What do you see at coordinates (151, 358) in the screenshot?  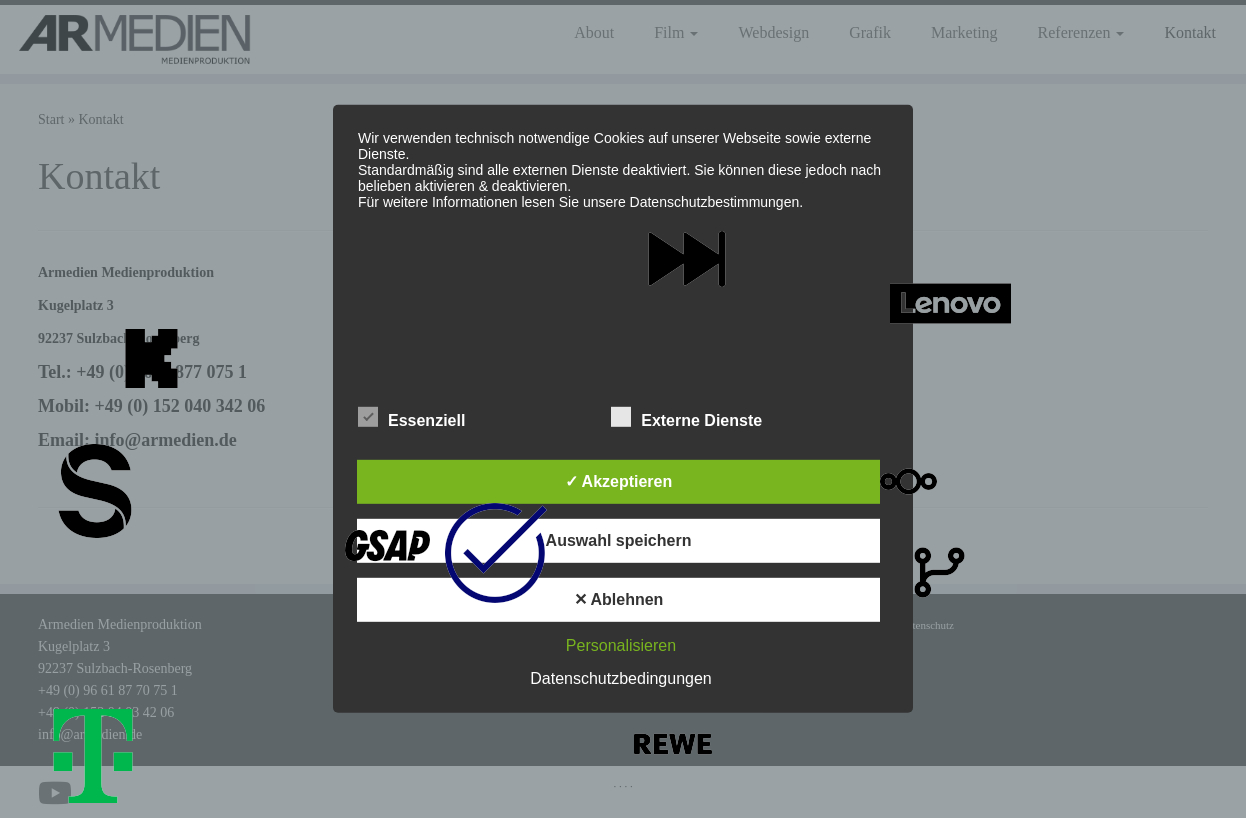 I see `open the Kick streaming app` at bounding box center [151, 358].